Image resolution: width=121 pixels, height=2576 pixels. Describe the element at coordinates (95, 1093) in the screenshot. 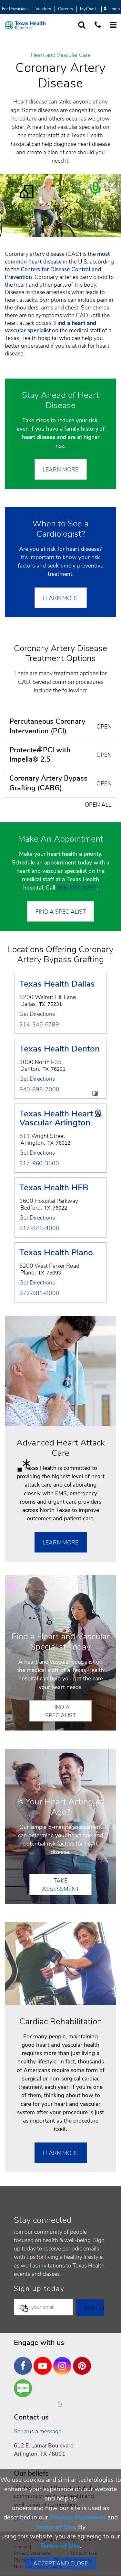

I see `toggle half-fill or partial selection mode` at that location.